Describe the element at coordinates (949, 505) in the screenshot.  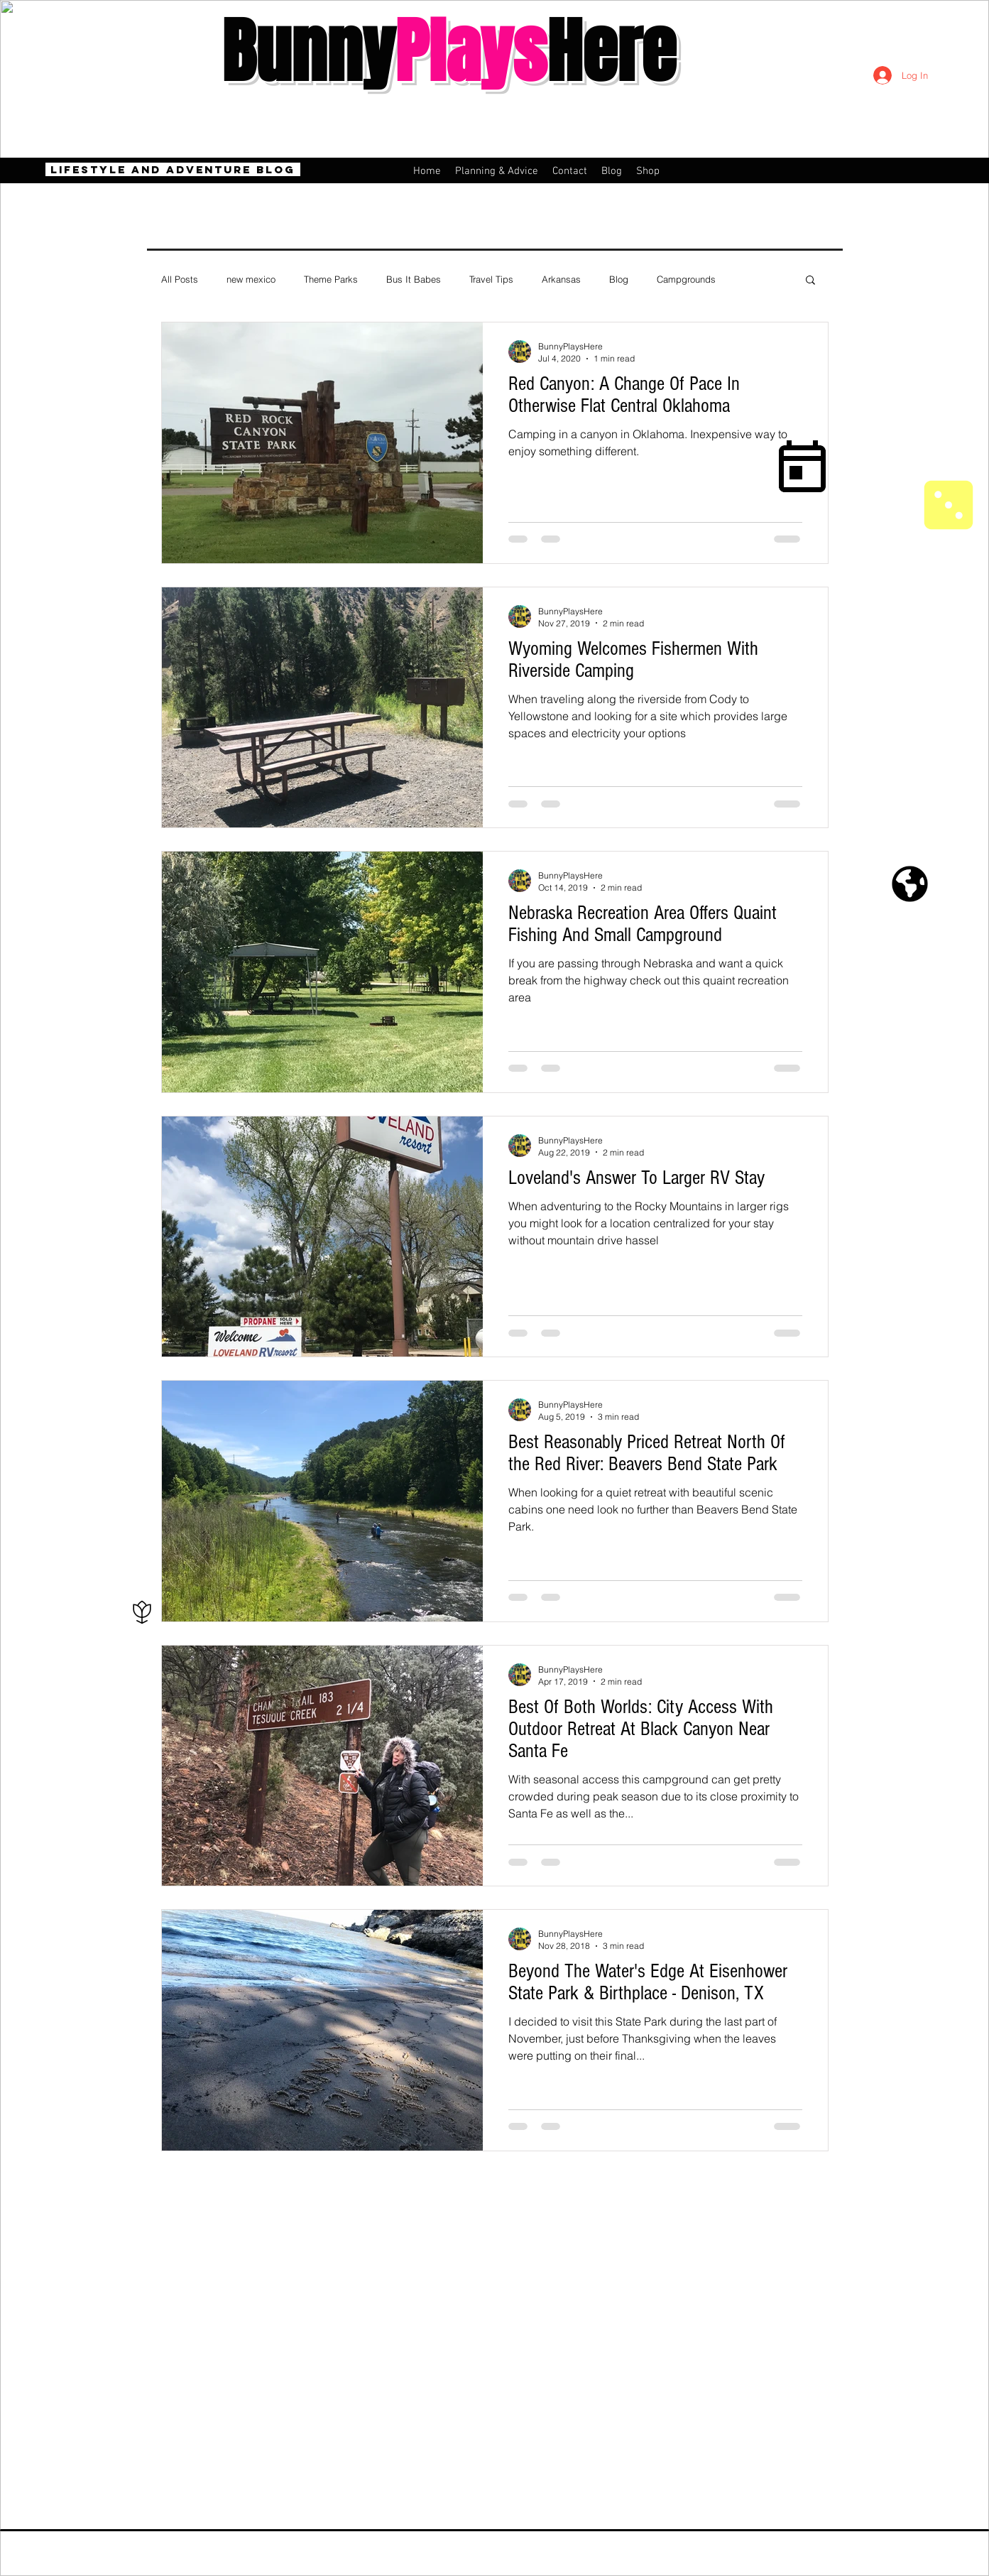
I see `randomize or shuffle content` at that location.